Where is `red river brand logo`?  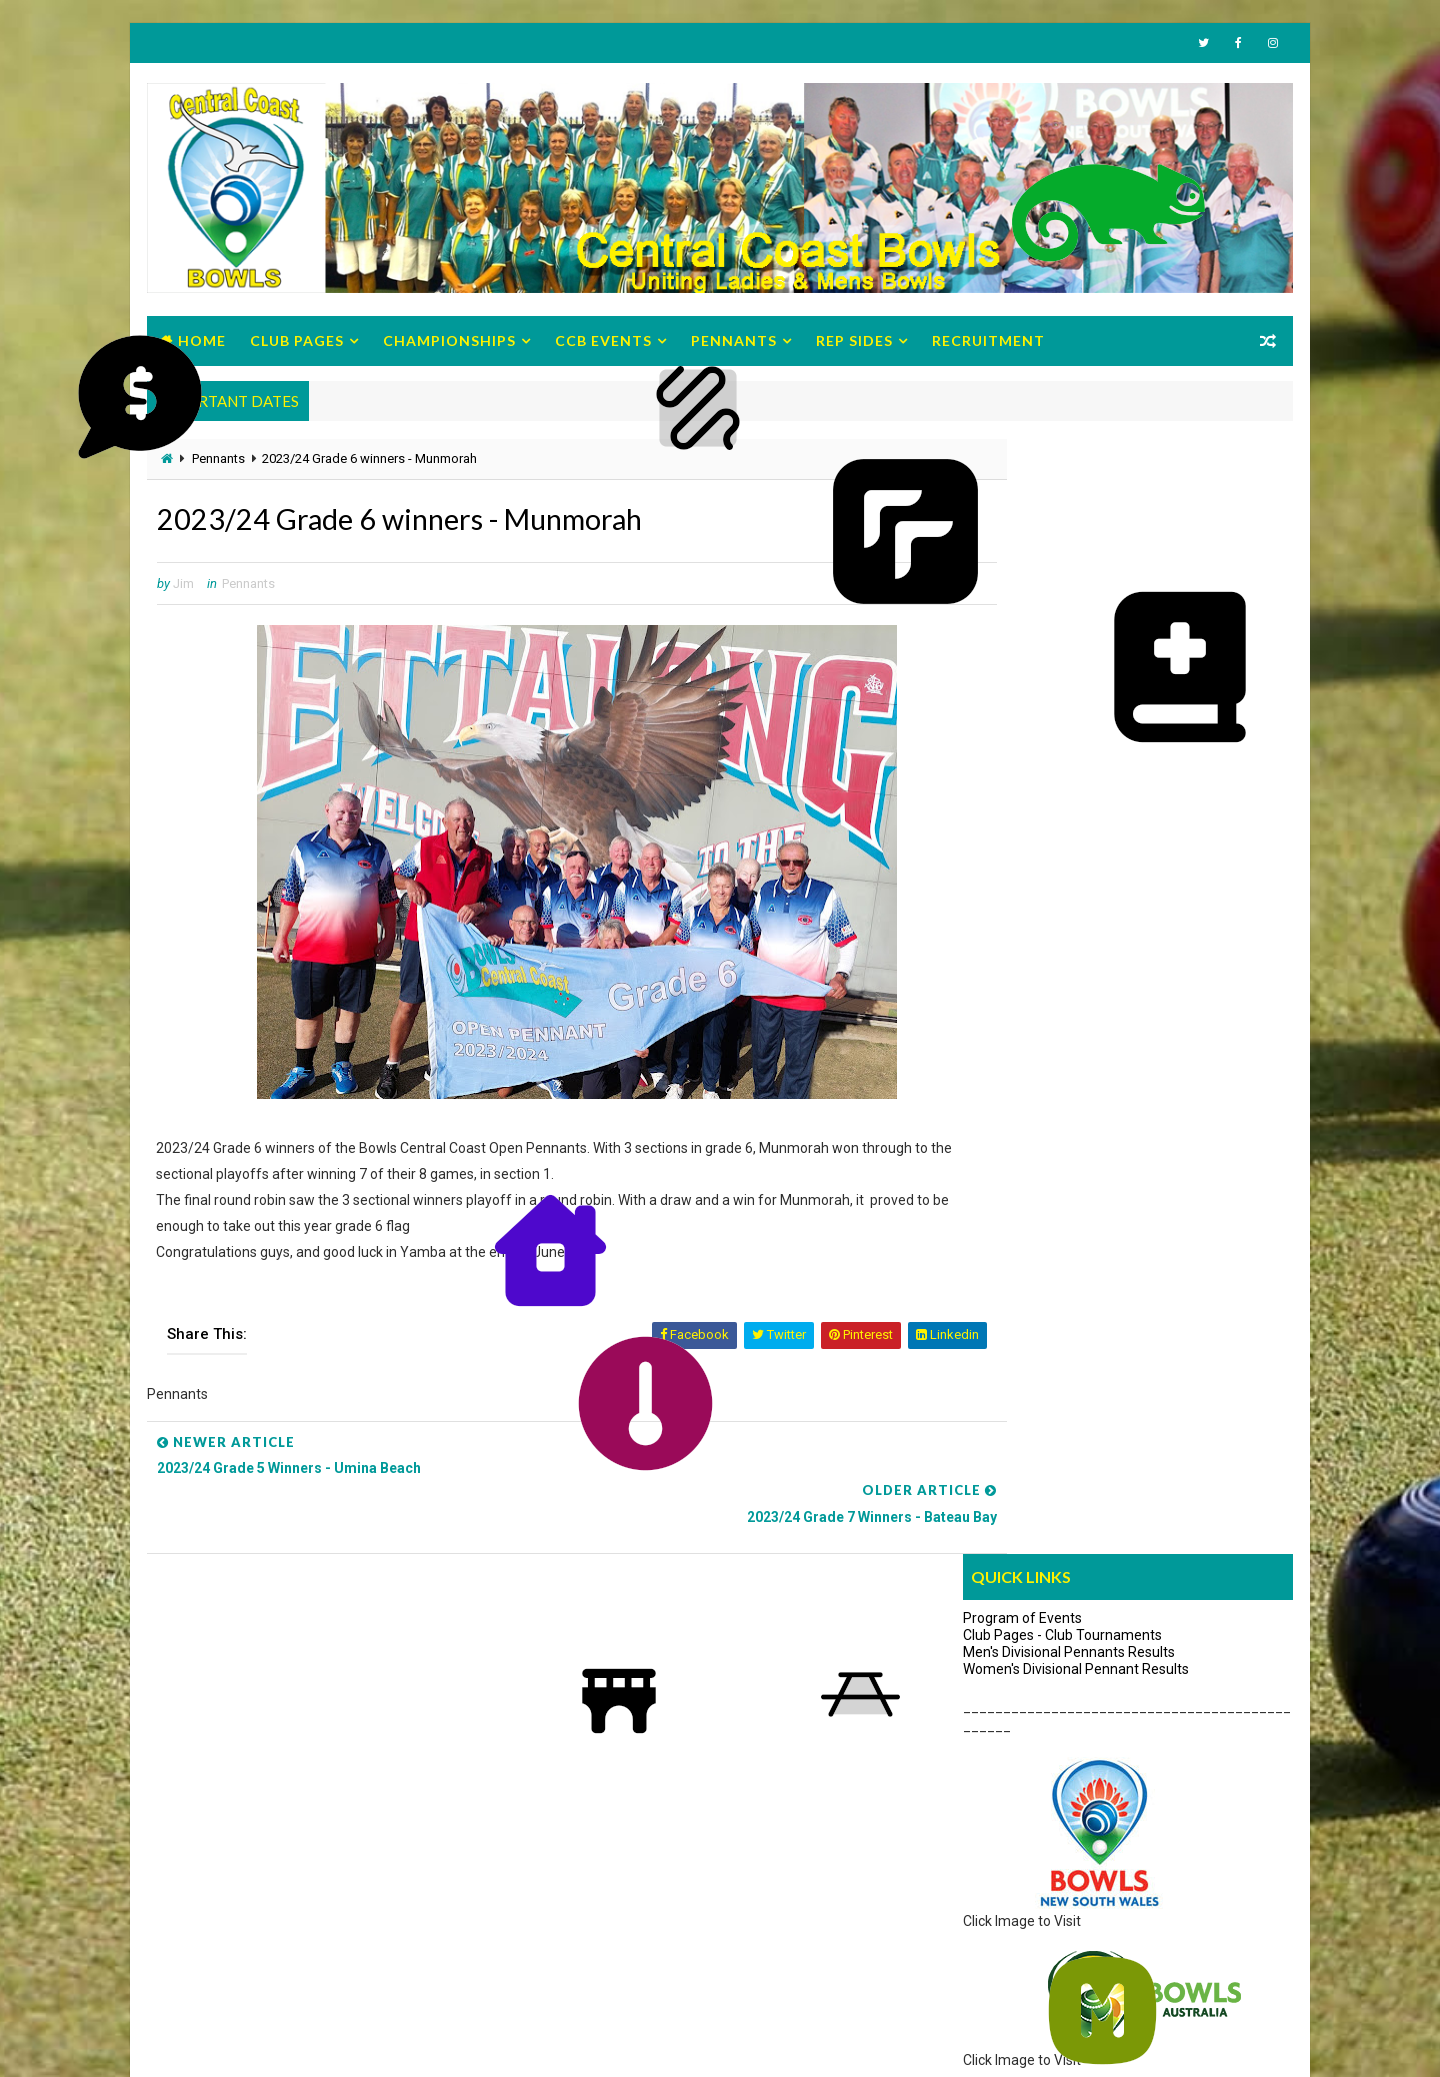 red river brand logo is located at coordinates (905, 531).